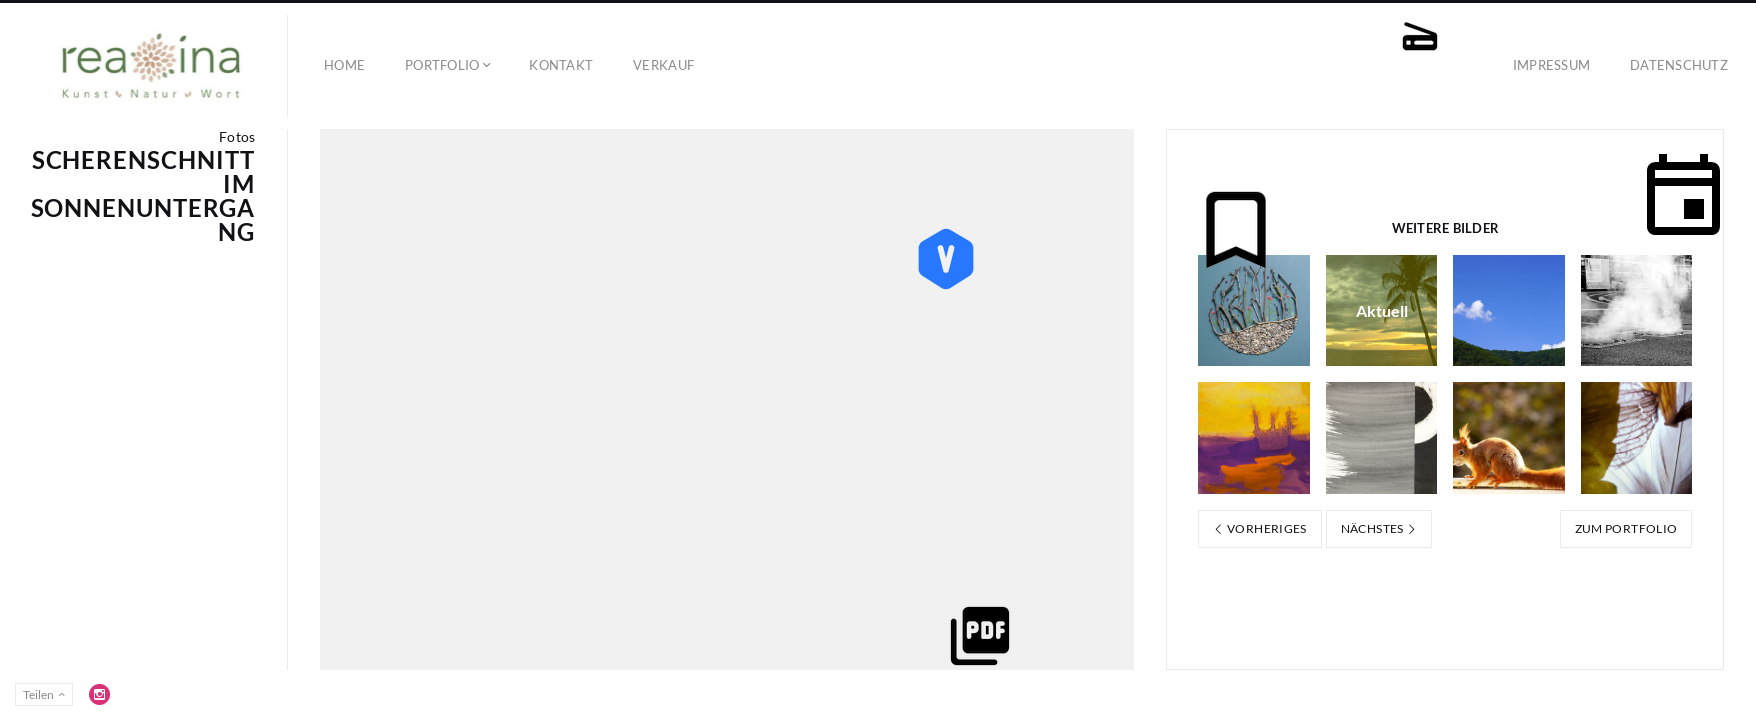  Describe the element at coordinates (946, 259) in the screenshot. I see `indicates version or variant selection` at that location.